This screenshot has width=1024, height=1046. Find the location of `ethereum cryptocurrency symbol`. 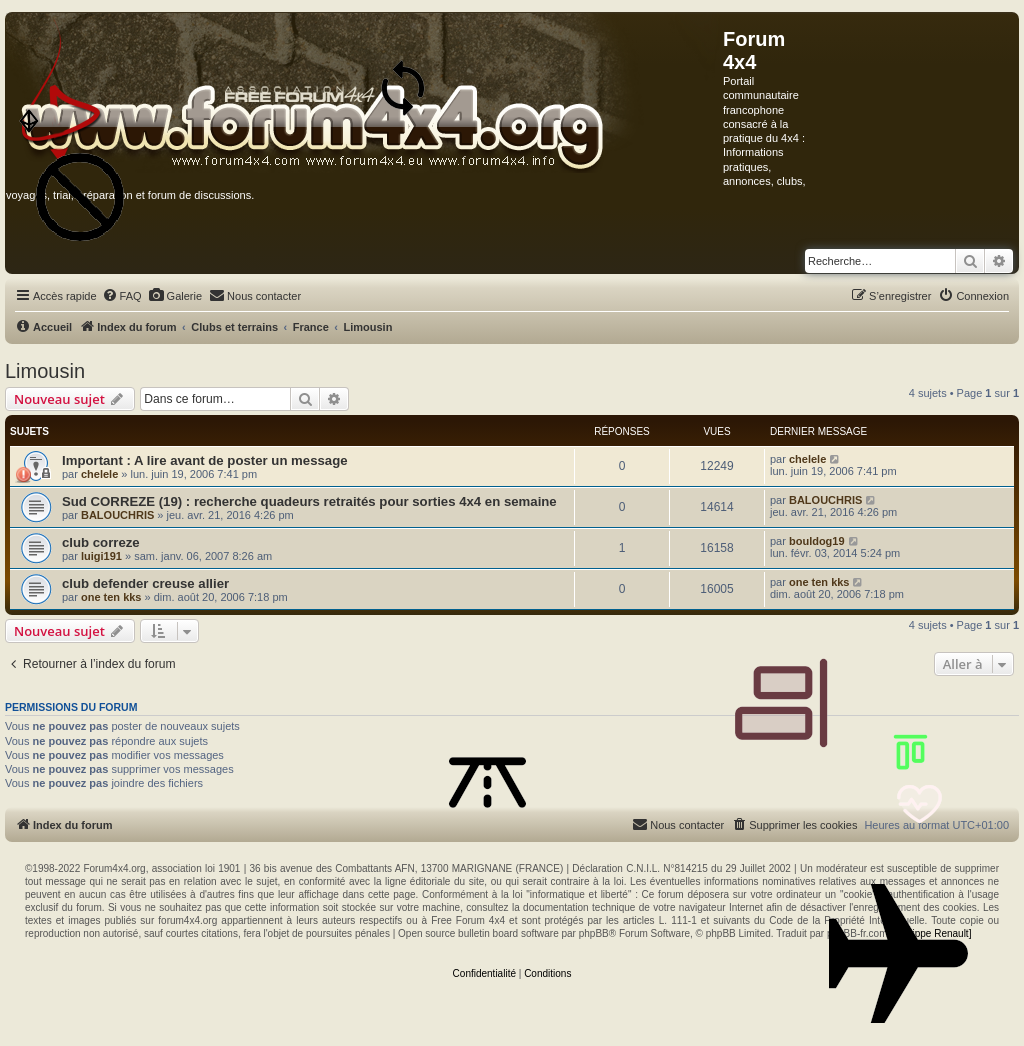

ethereum cryptocurrency symbol is located at coordinates (29, 121).